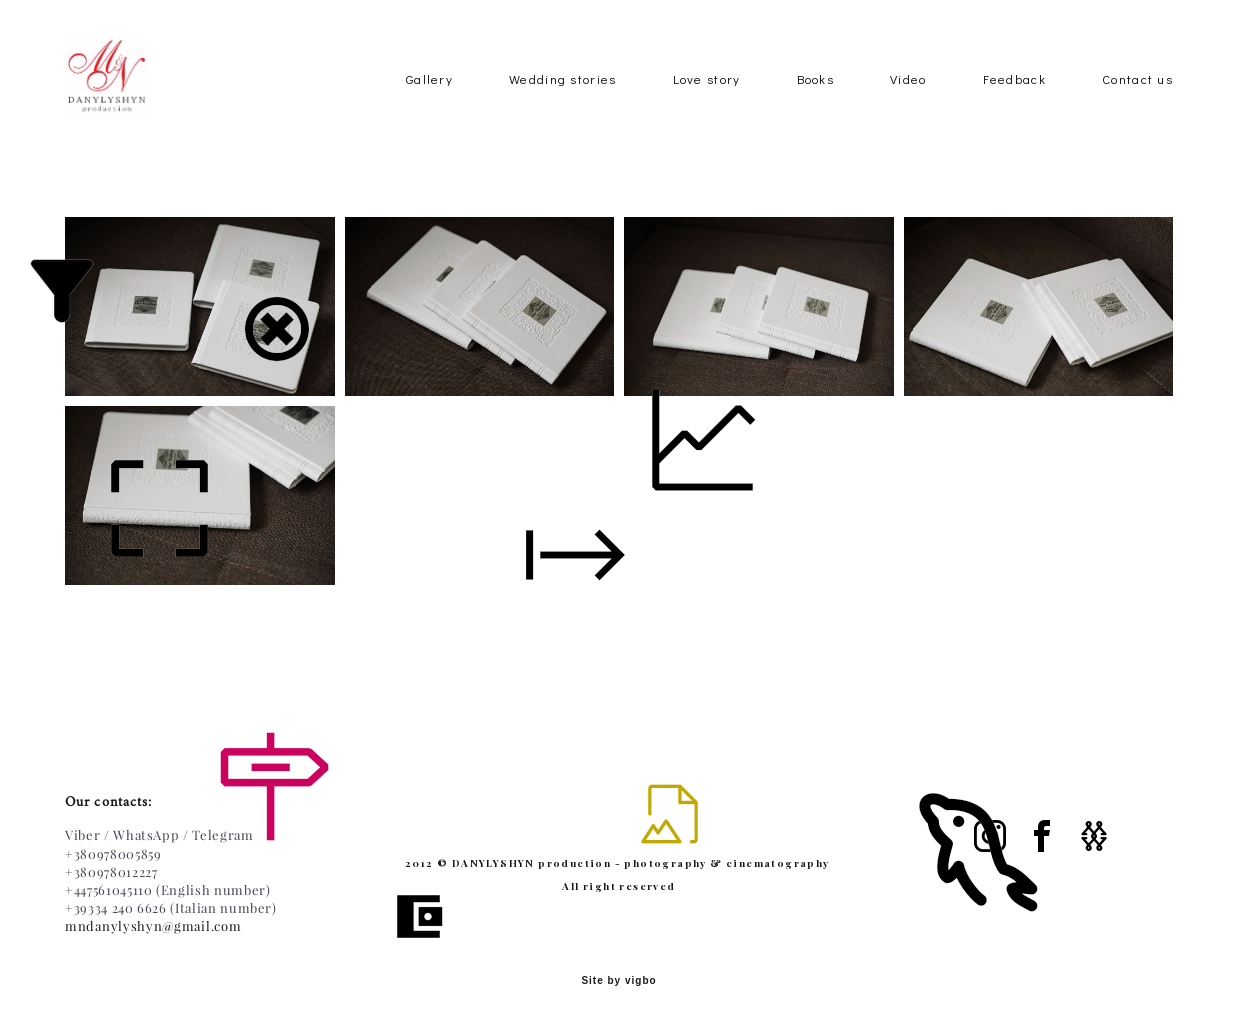 The height and width of the screenshot is (1025, 1238). Describe the element at coordinates (274, 786) in the screenshot. I see `view project milestones` at that location.